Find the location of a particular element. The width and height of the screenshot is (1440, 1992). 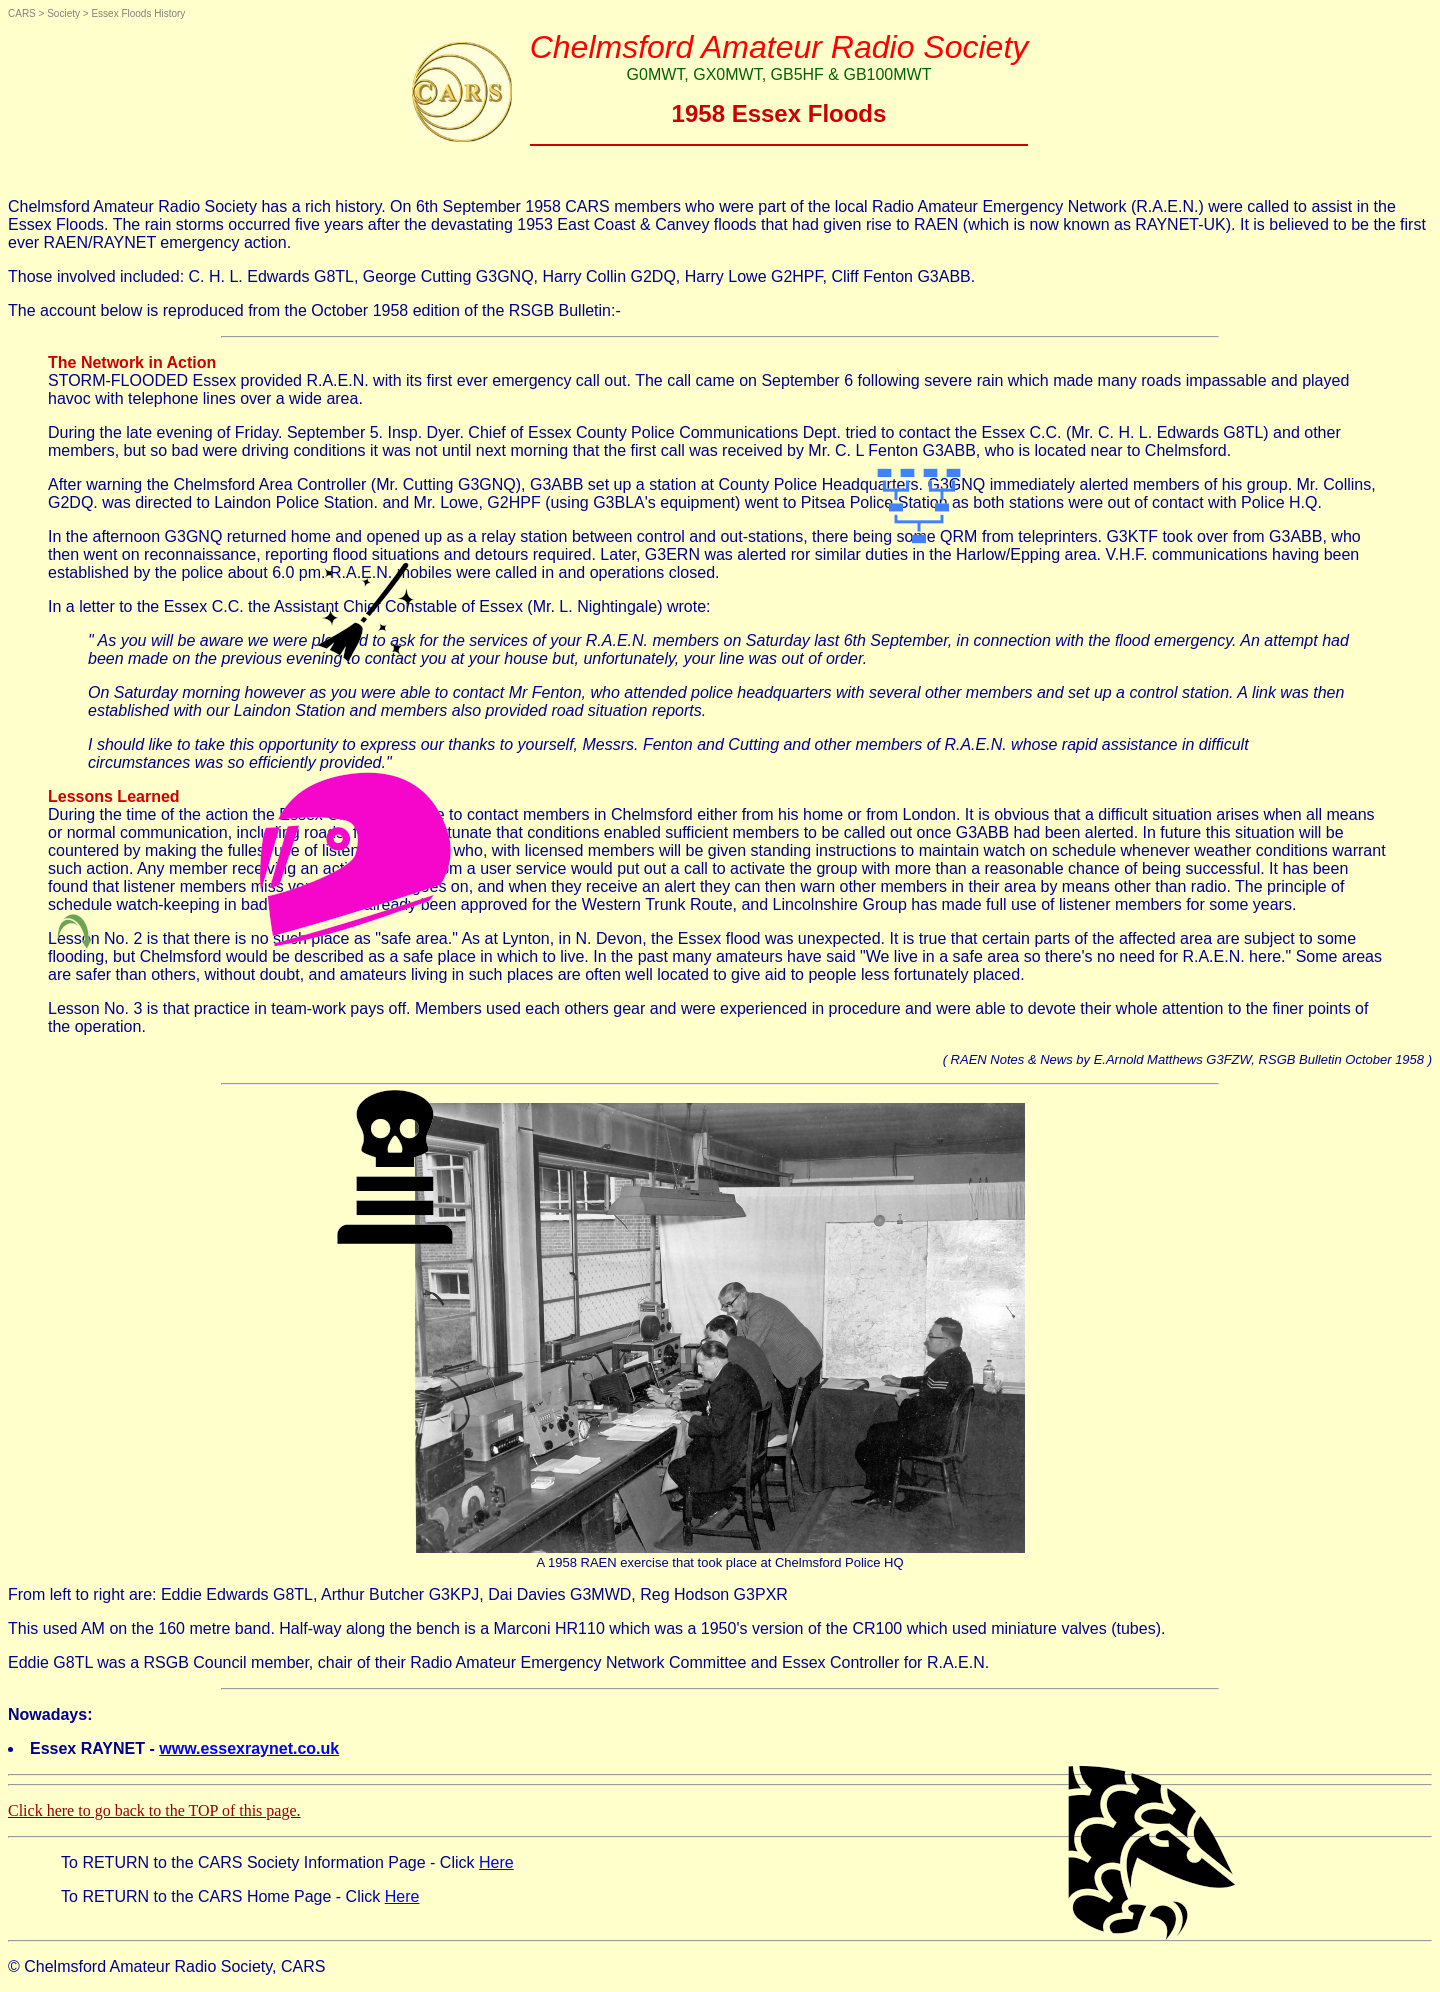

select motorcycle helmet gear is located at coordinates (351, 857).